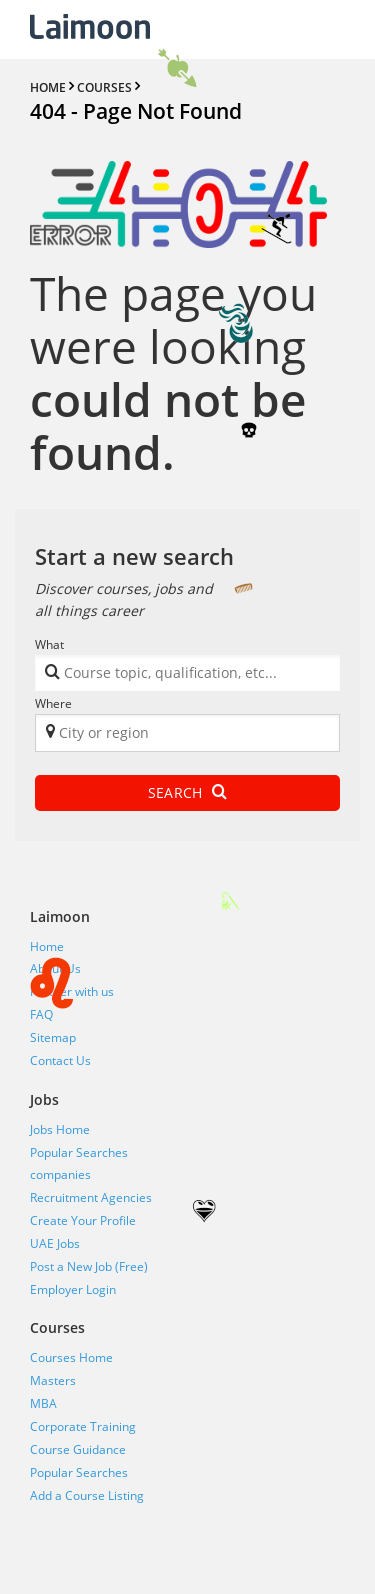 Image resolution: width=375 pixels, height=1594 pixels. What do you see at coordinates (177, 68) in the screenshot?
I see `william tell archery achievement unlocked` at bounding box center [177, 68].